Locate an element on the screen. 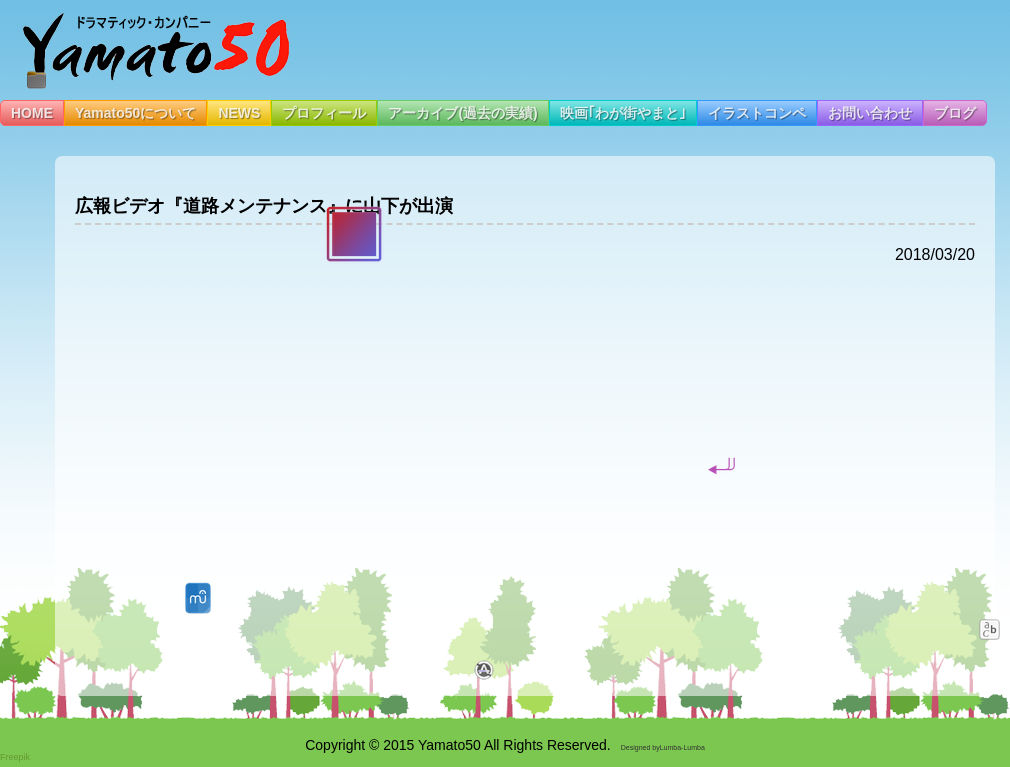 The width and height of the screenshot is (1010, 767). open a MuseScore 3 music notation file is located at coordinates (198, 598).